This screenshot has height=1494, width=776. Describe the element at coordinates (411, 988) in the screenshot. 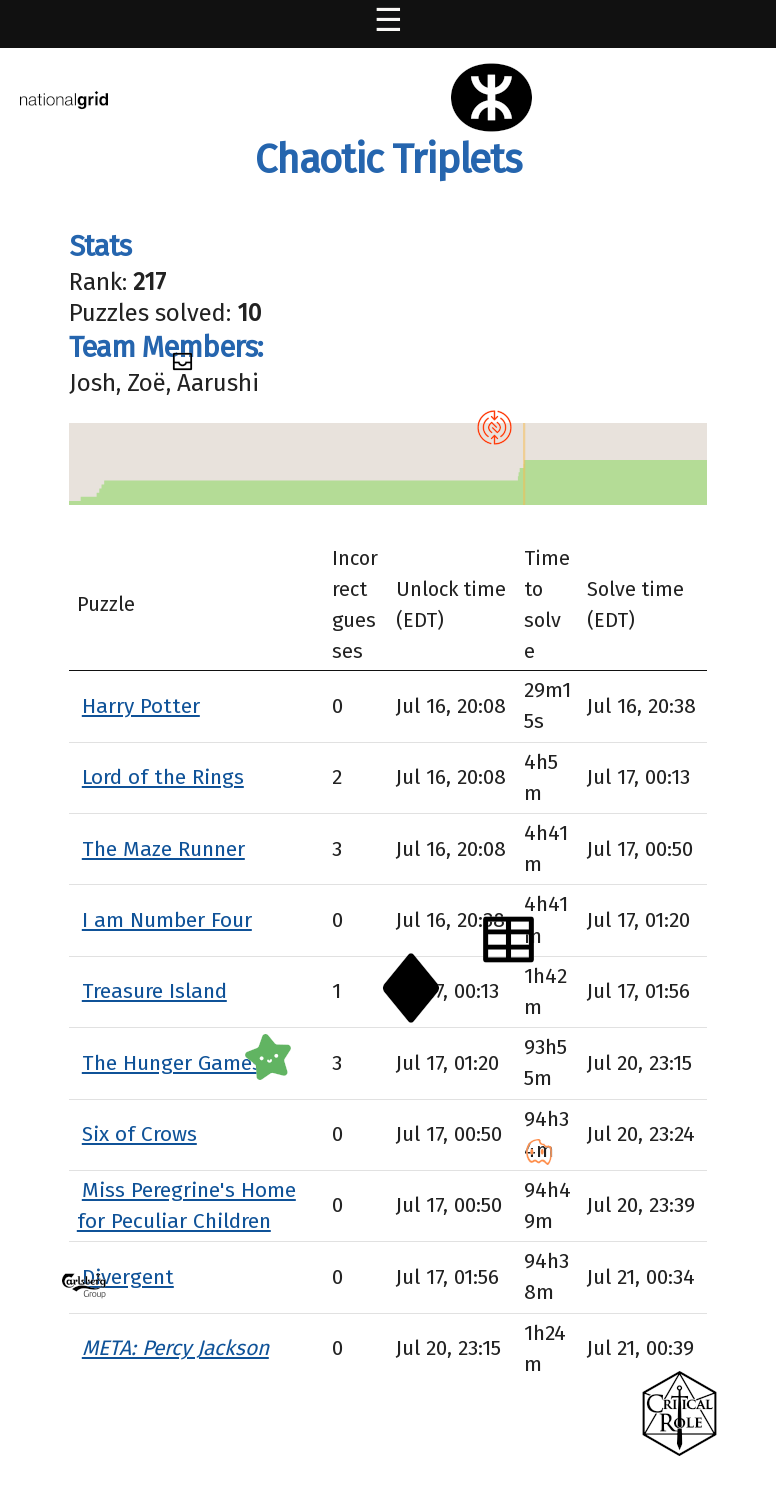

I see `diamond suit symbol for card games` at that location.